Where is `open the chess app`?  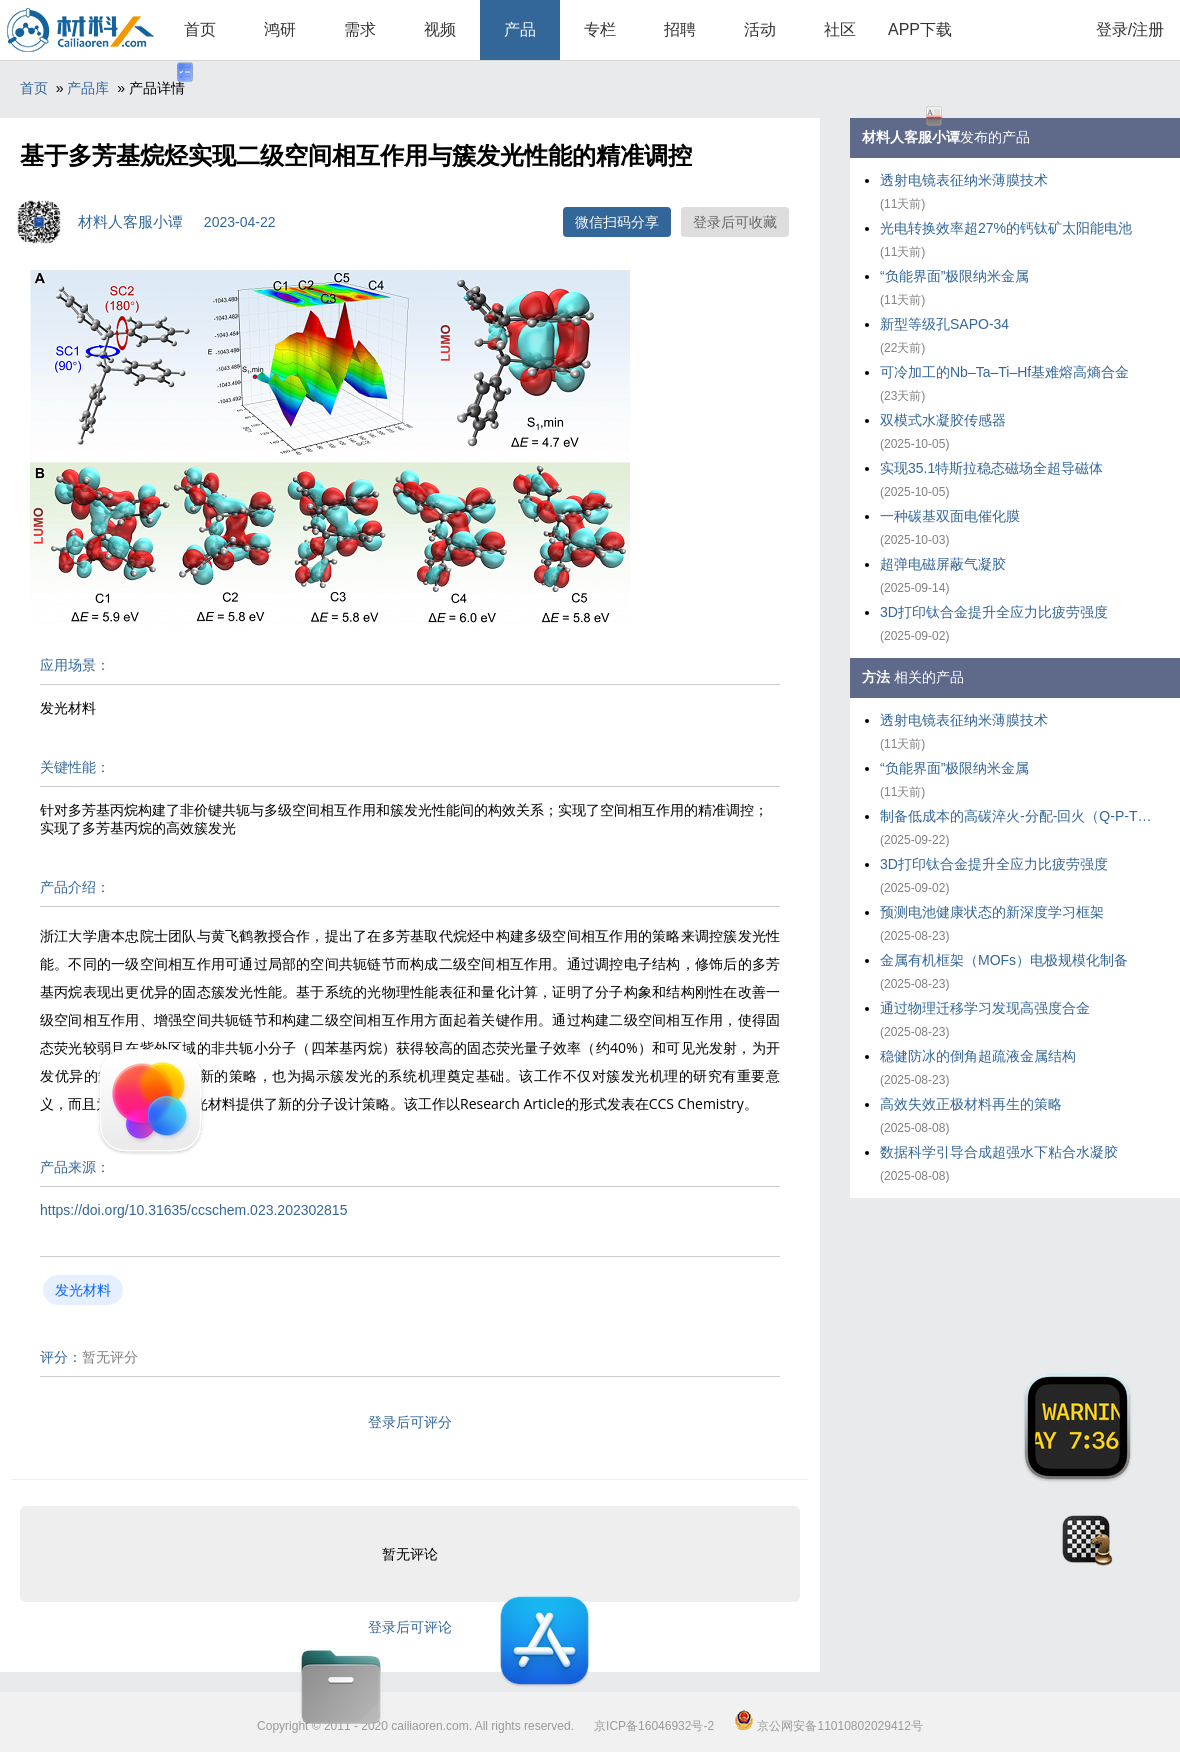
open the chess app is located at coordinates (1086, 1539).